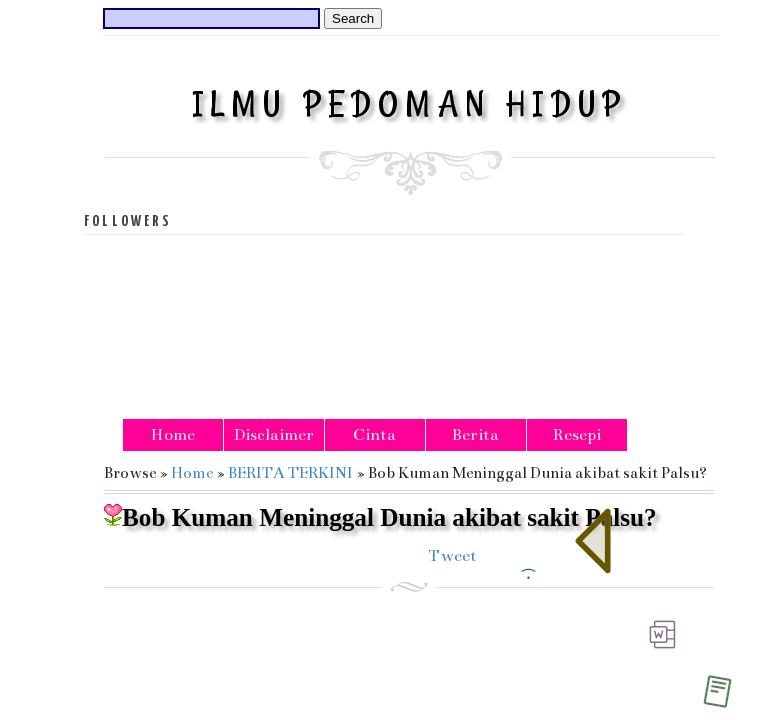 The image size is (768, 720). Describe the element at coordinates (663, 634) in the screenshot. I see `open Microsoft Word` at that location.